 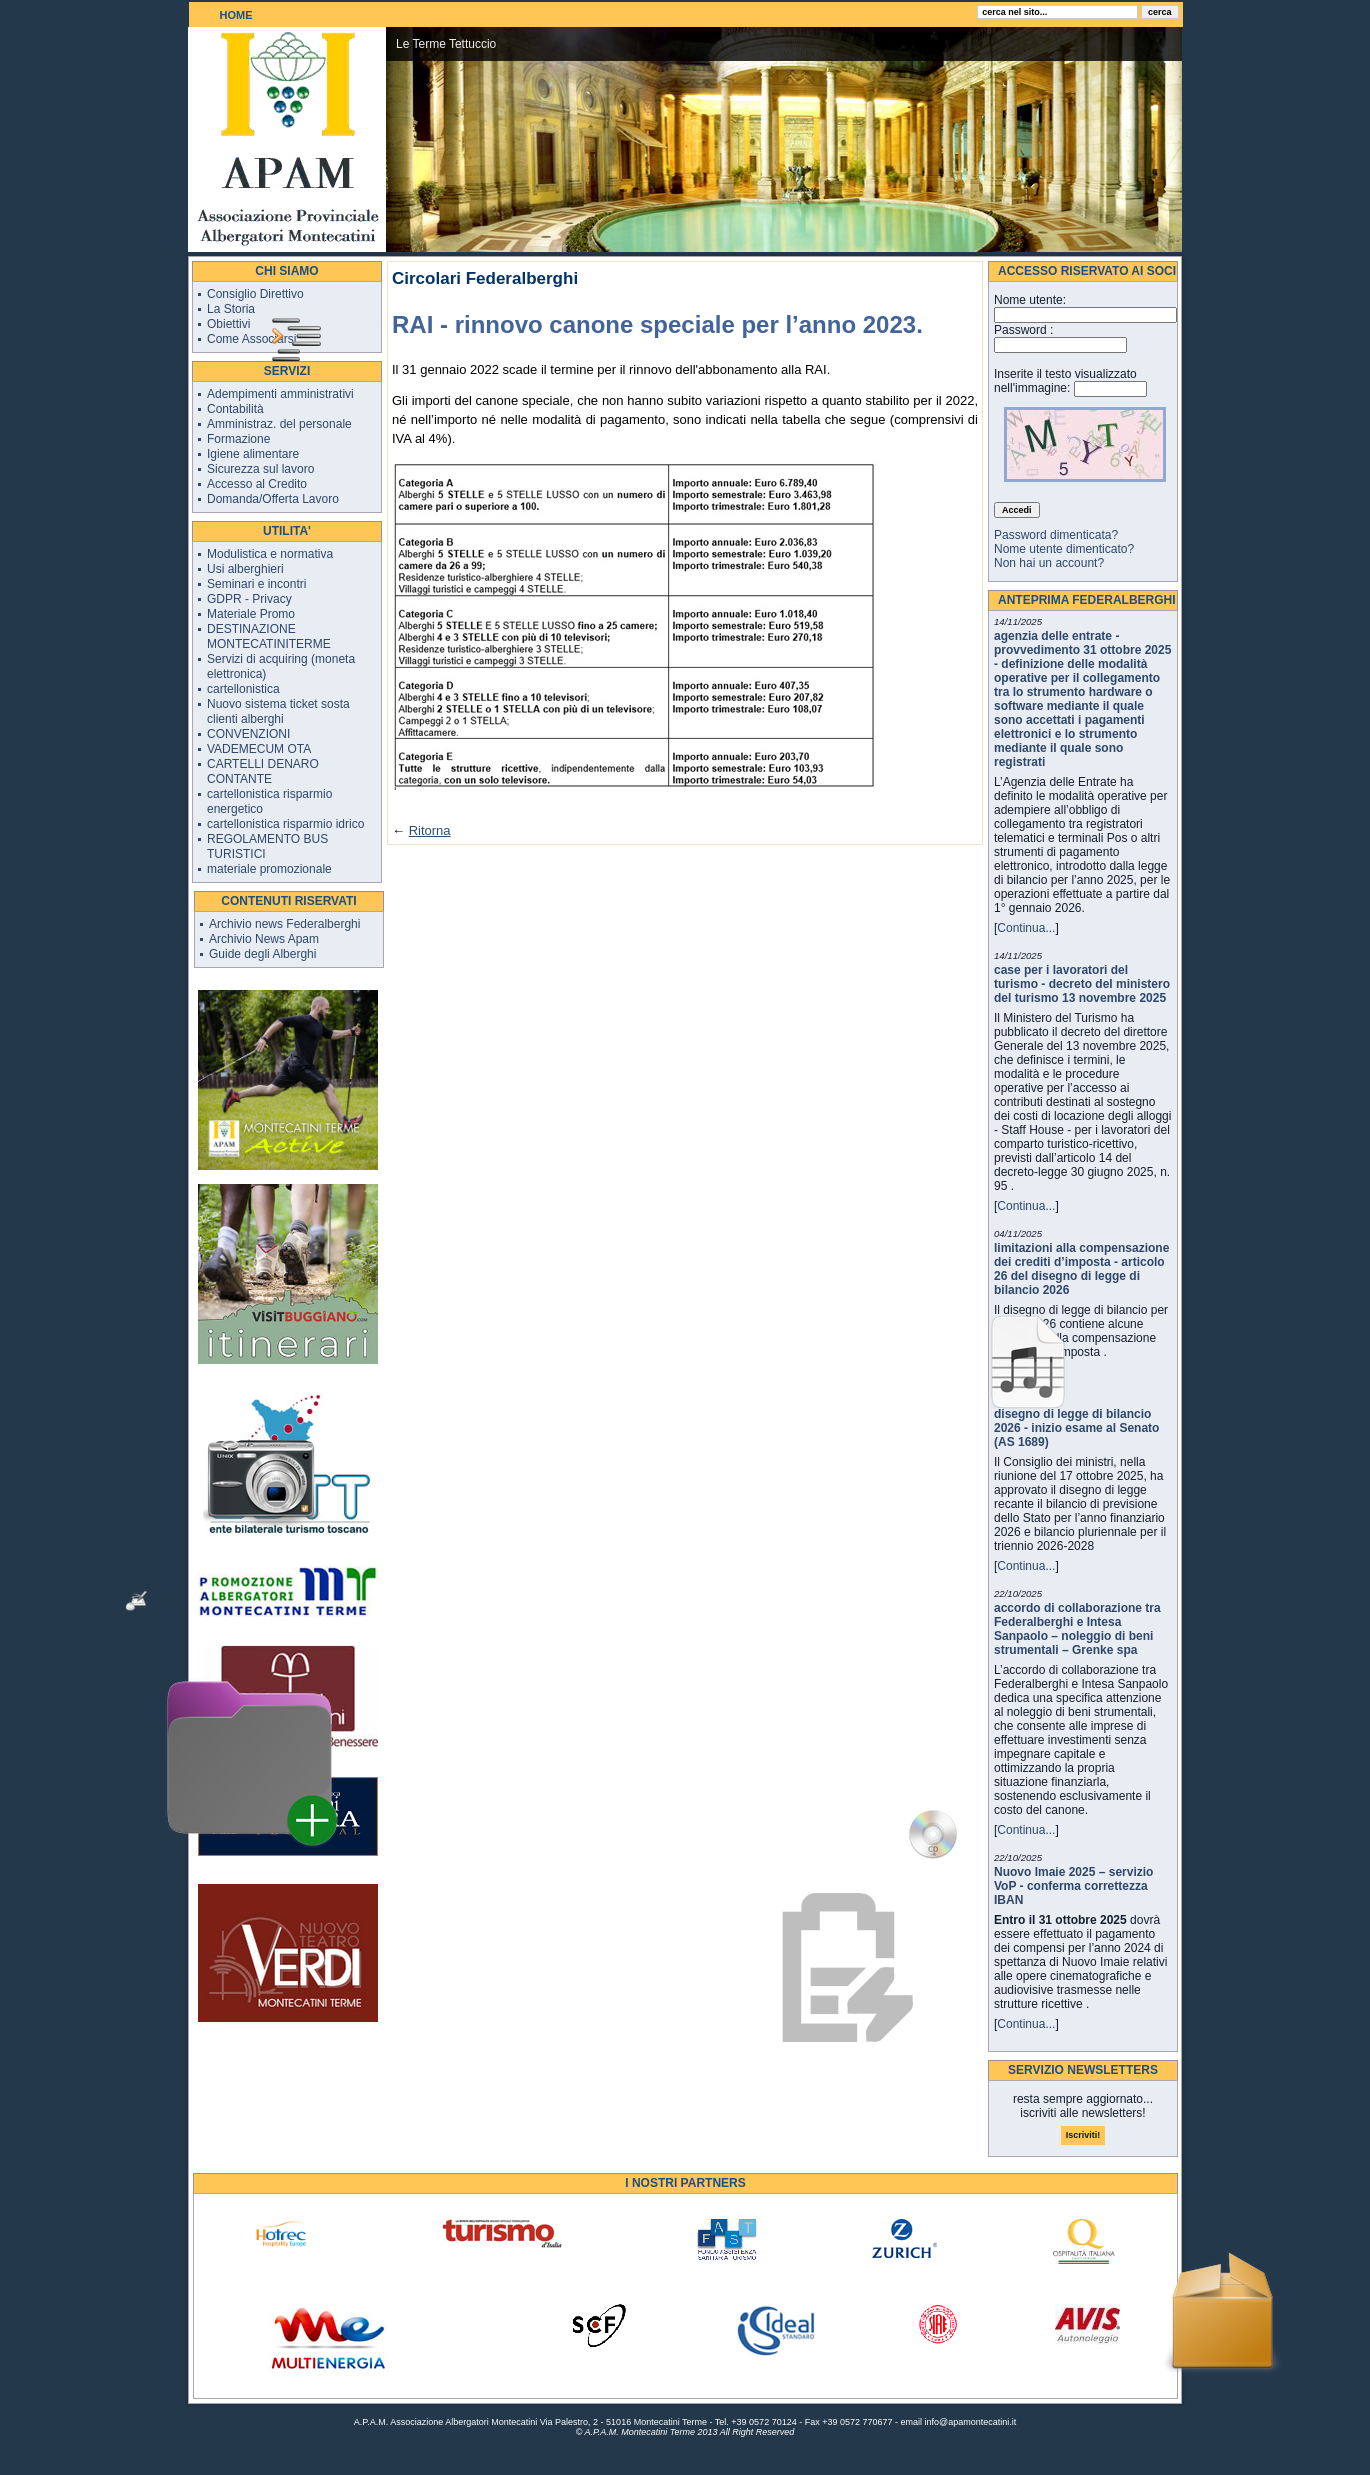 What do you see at coordinates (249, 1757) in the screenshot?
I see `create a new folder` at bounding box center [249, 1757].